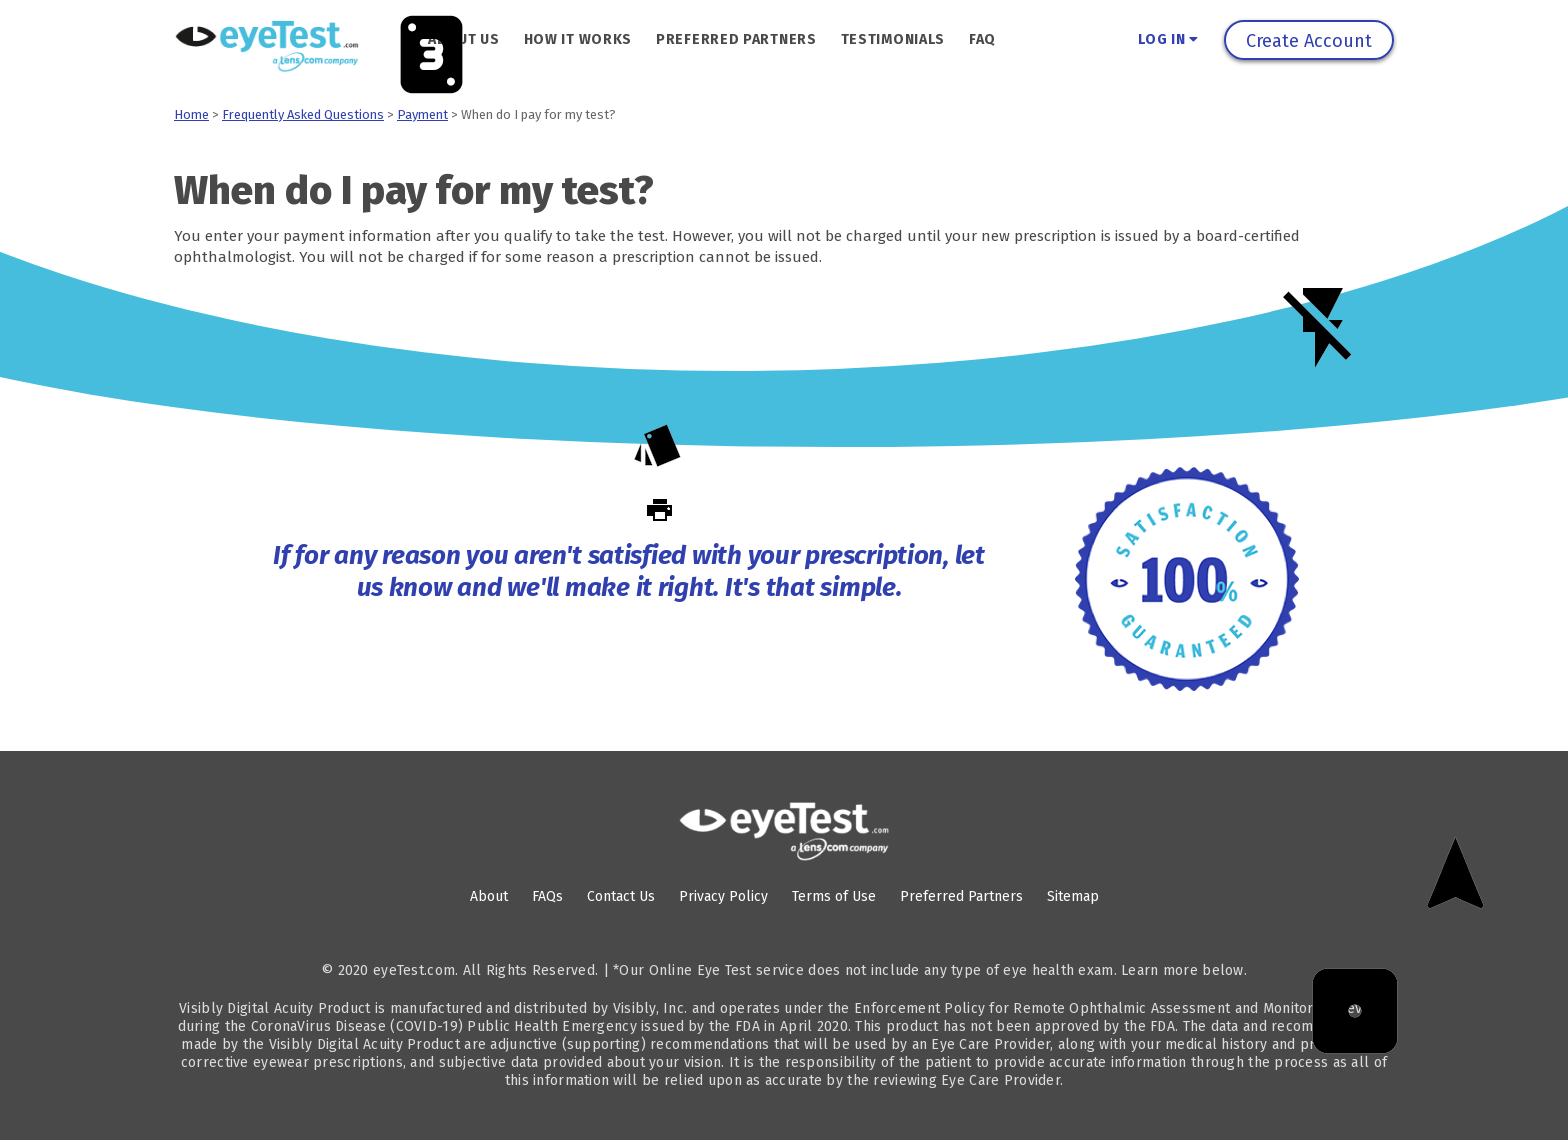  I want to click on represents the 3 card in a card game, so click(431, 54).